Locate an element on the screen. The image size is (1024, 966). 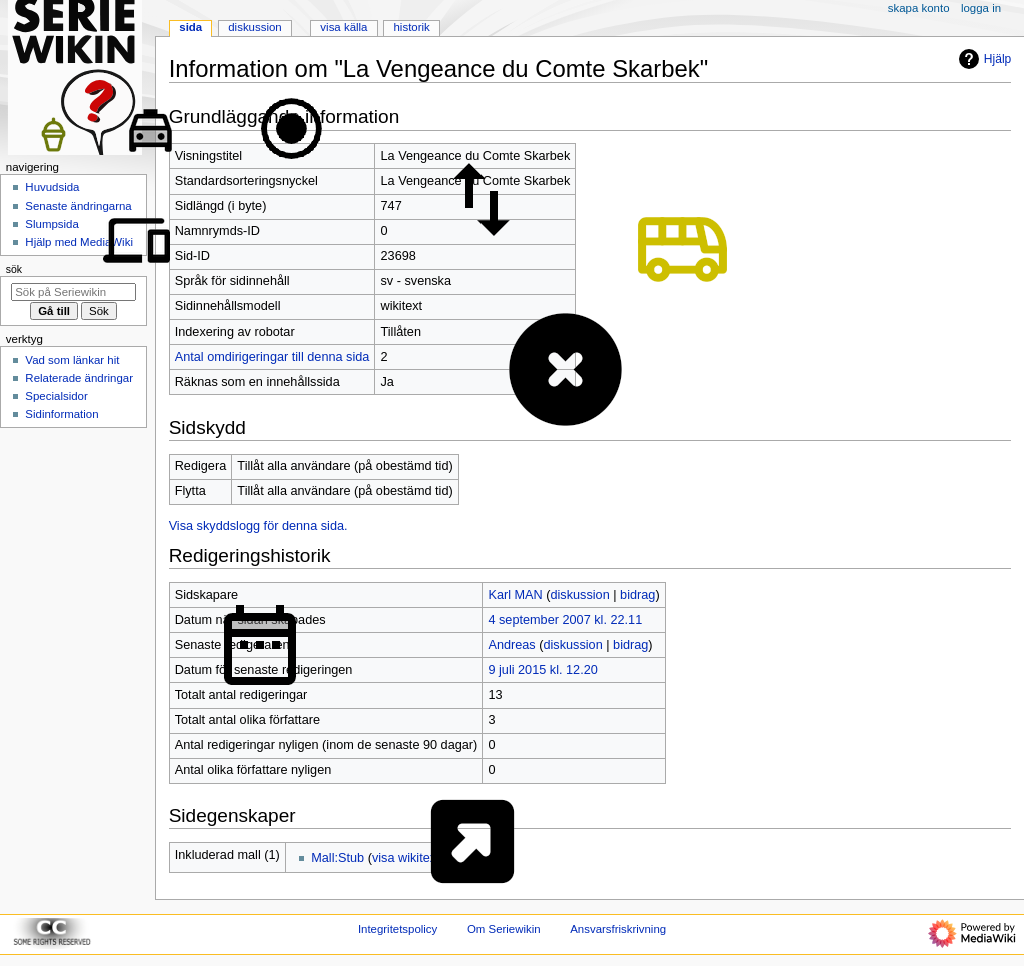
view public transit options is located at coordinates (682, 249).